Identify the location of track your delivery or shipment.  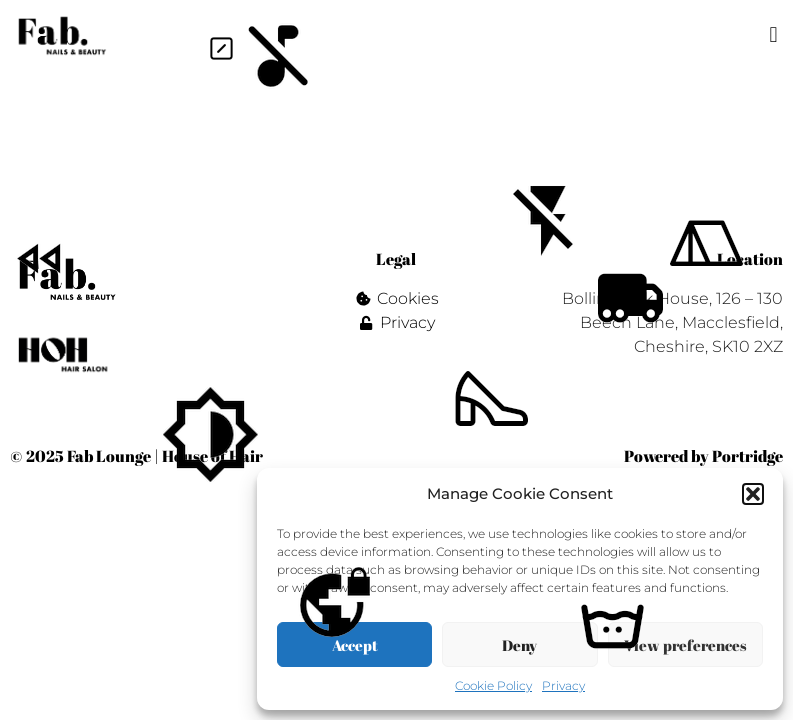
(630, 296).